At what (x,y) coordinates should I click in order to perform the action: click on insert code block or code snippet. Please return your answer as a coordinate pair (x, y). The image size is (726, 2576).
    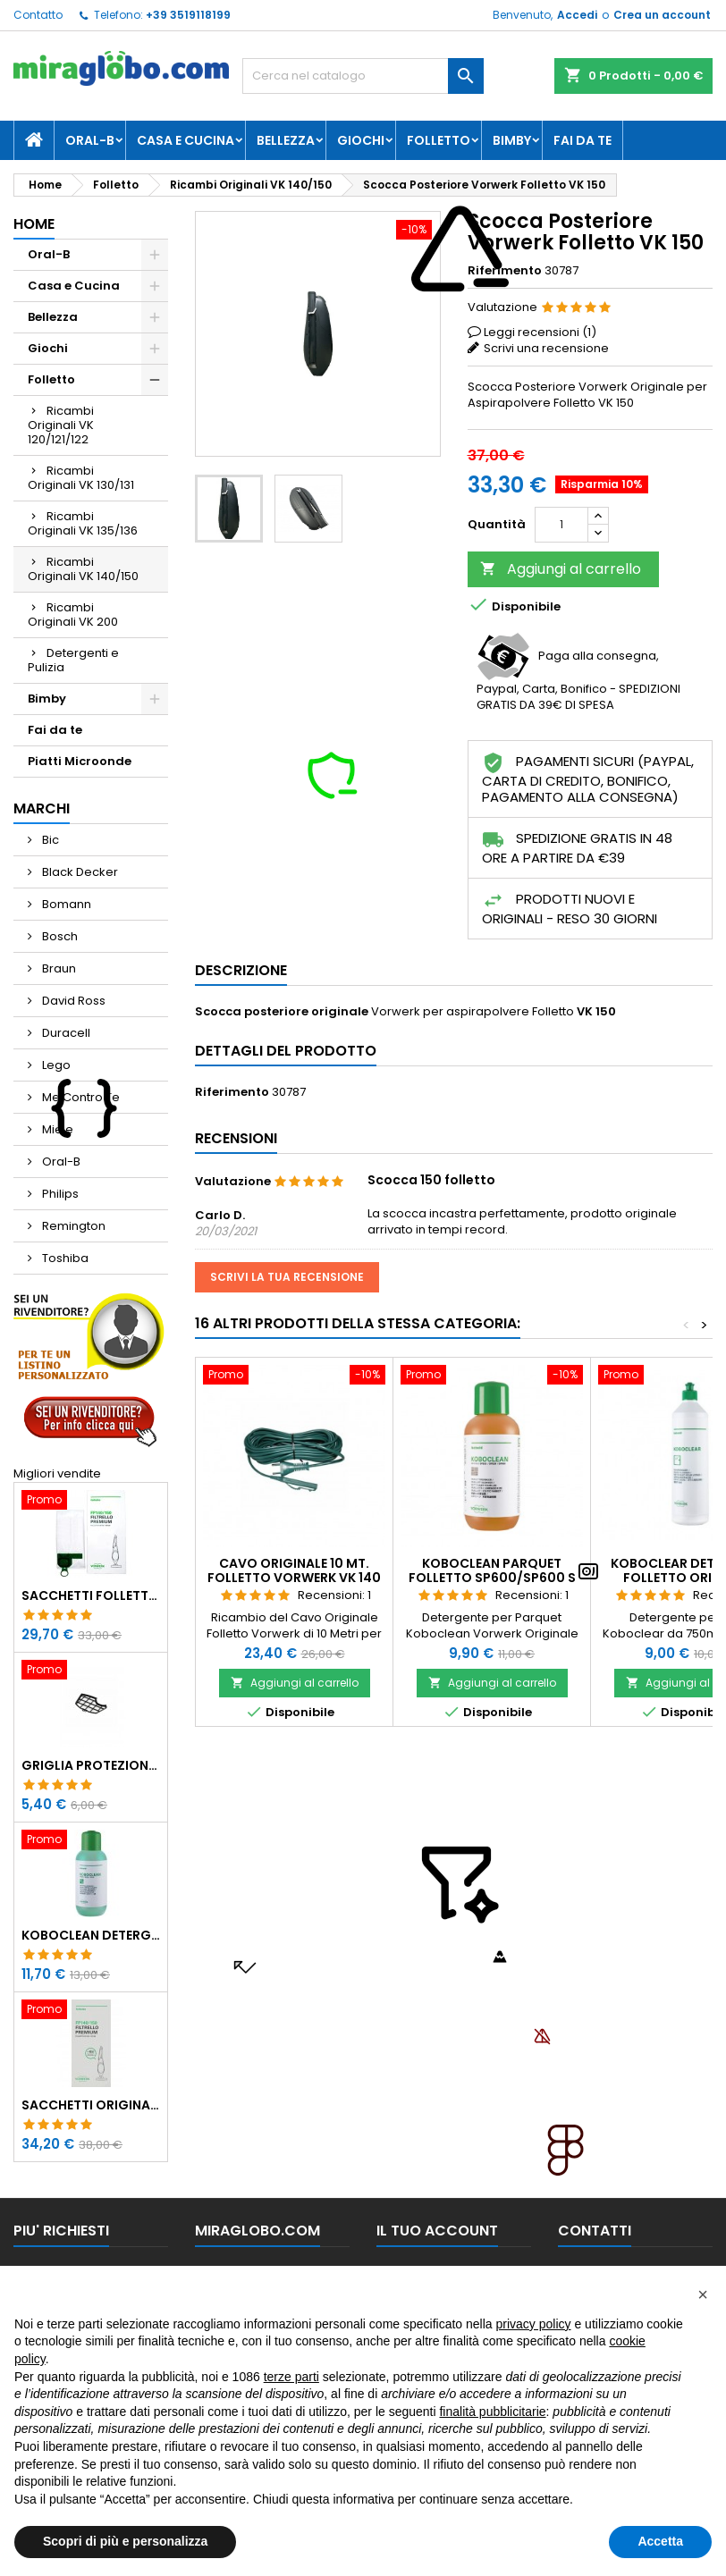
    Looking at the image, I should click on (84, 1108).